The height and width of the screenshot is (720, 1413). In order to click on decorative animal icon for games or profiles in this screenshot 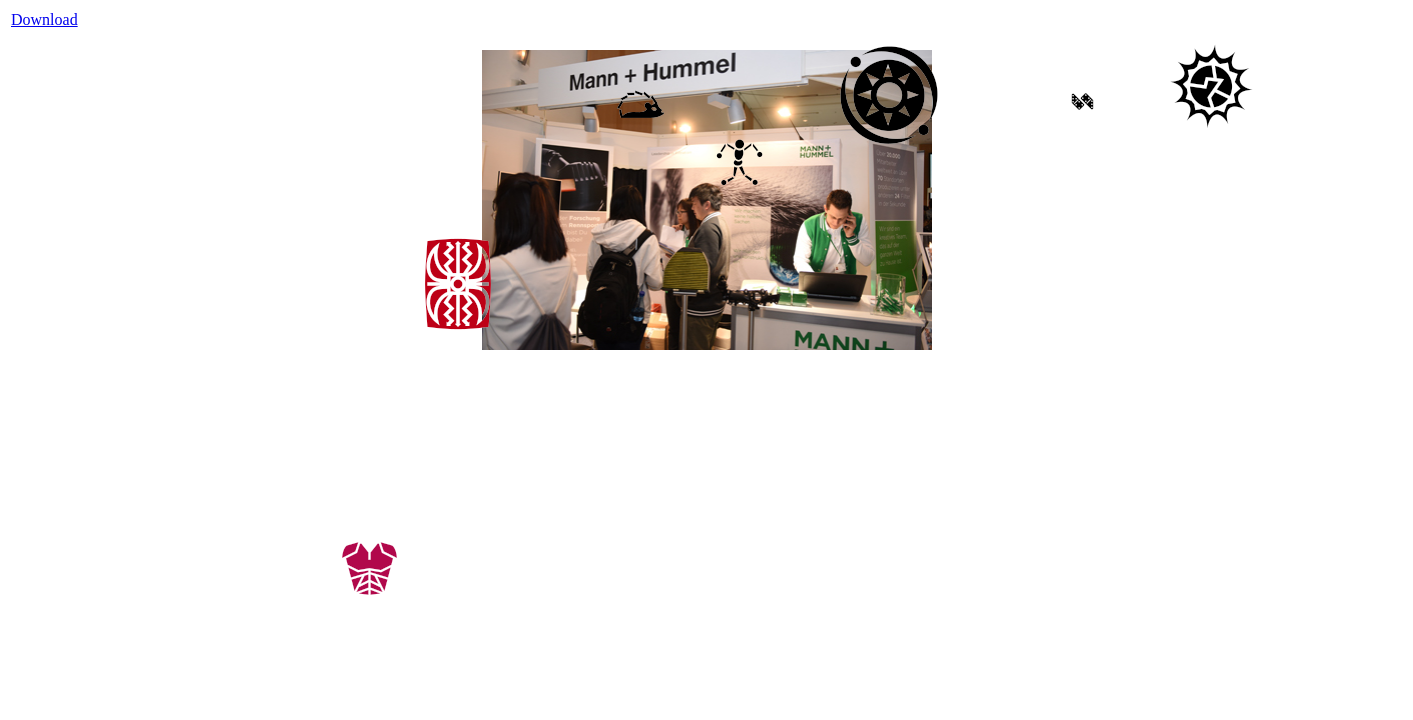, I will do `click(640, 104)`.